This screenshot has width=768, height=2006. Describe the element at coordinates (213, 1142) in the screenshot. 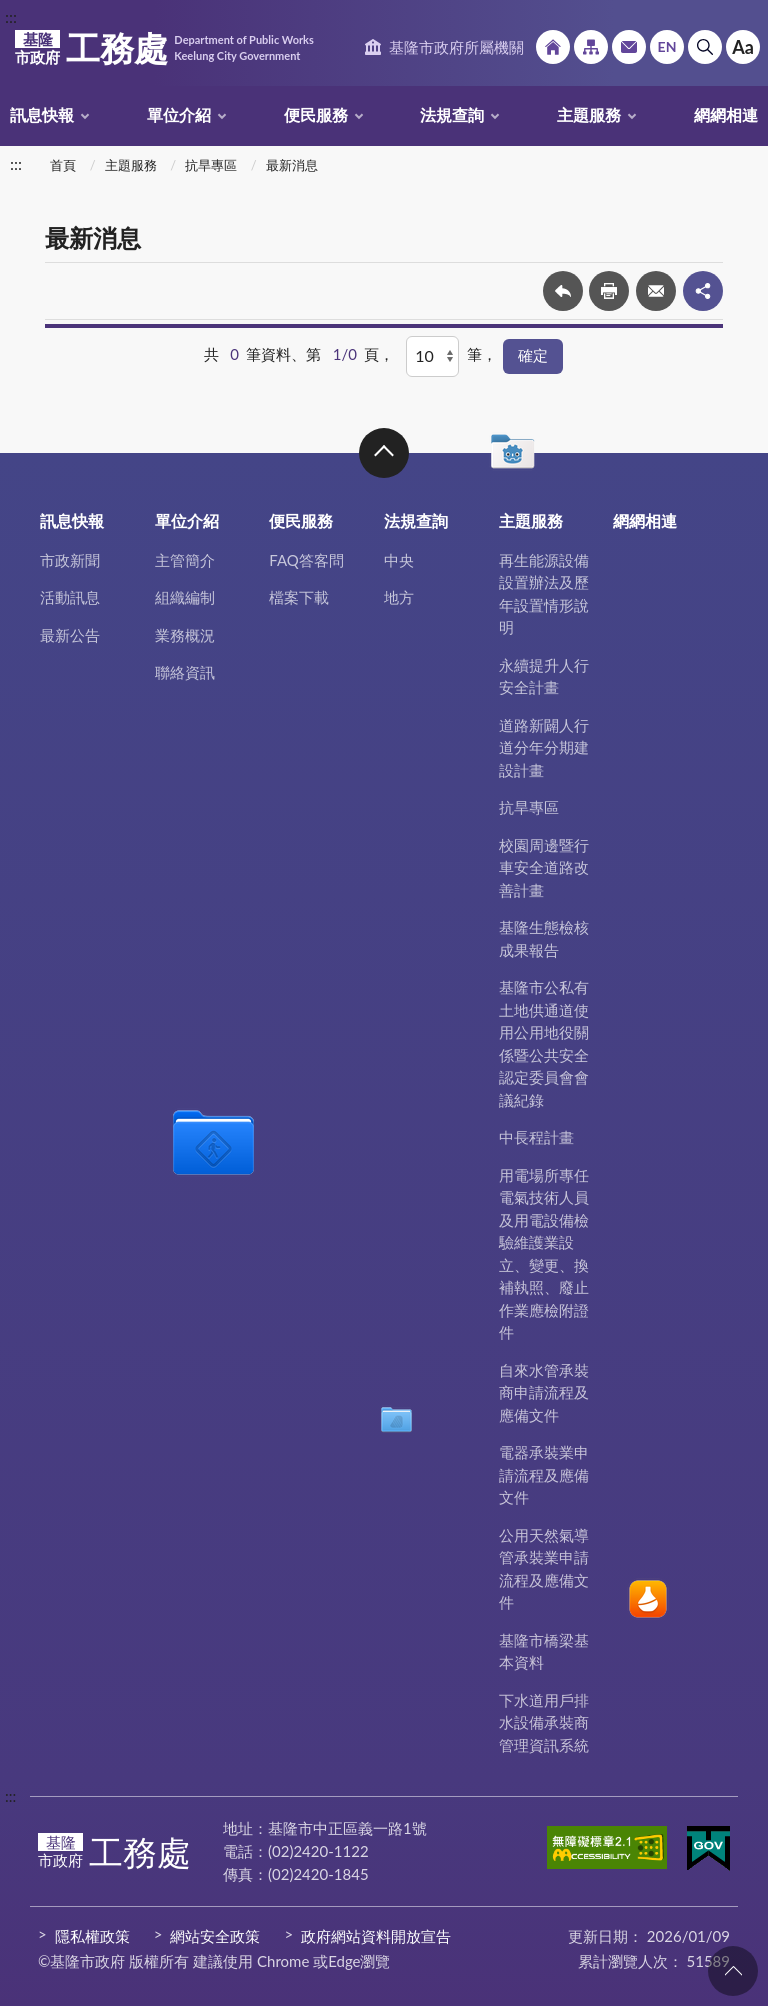

I see `access your public folder` at that location.